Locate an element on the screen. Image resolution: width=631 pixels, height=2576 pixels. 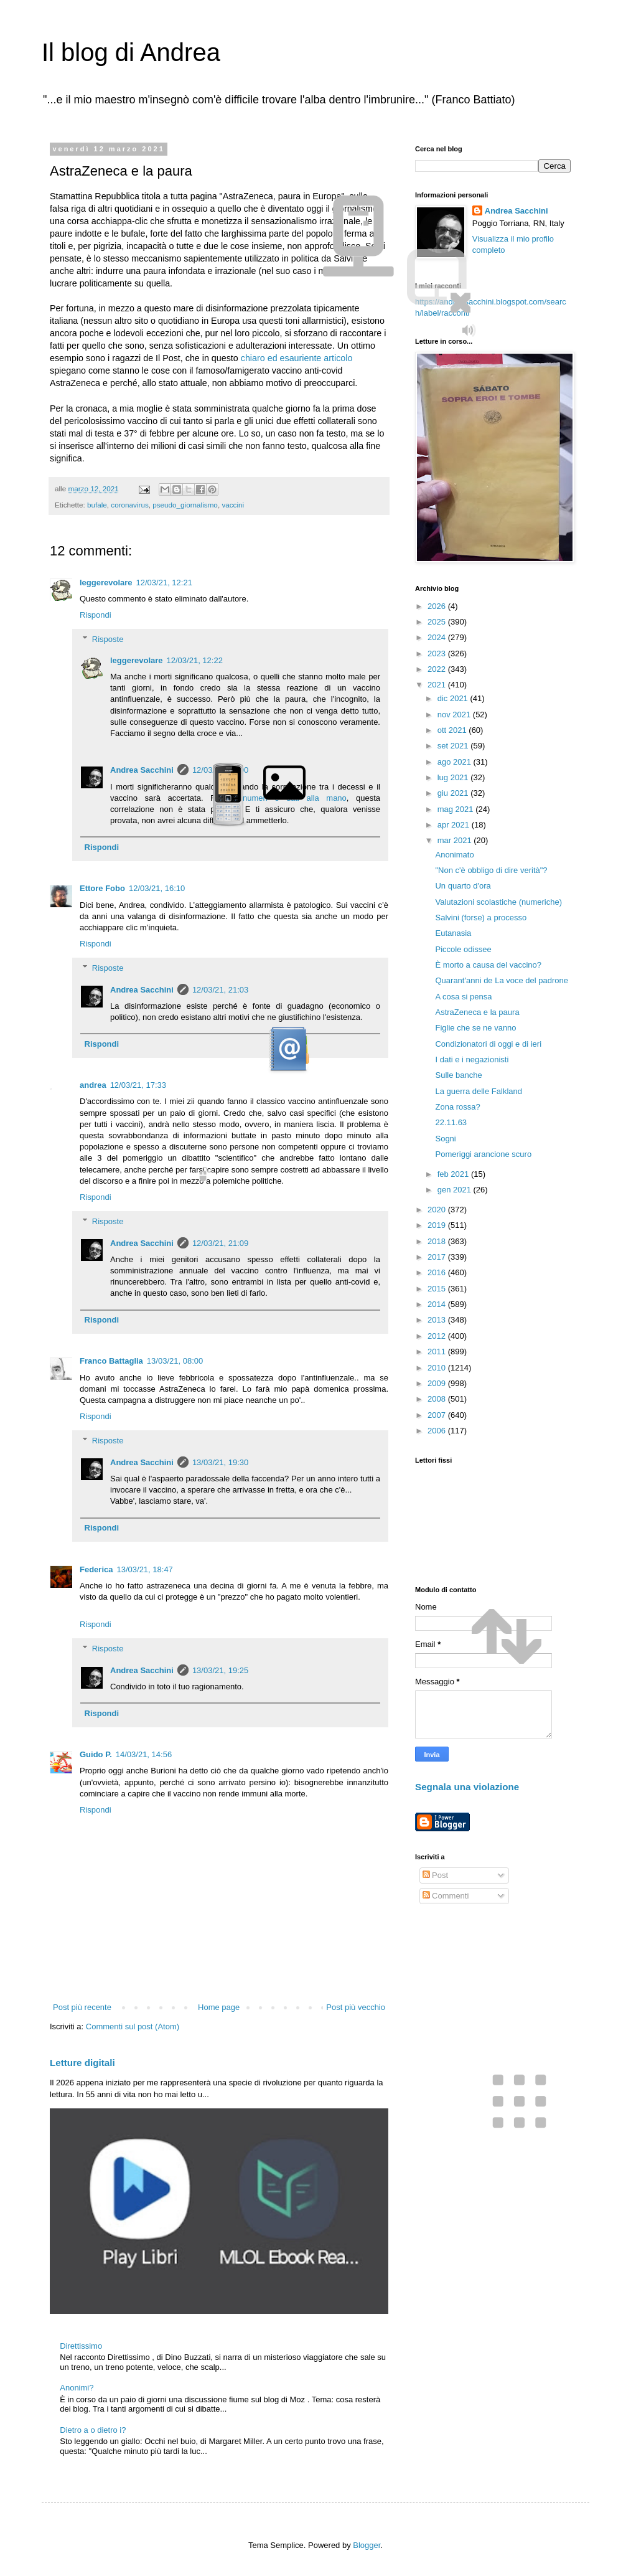
open your address book or contacts is located at coordinates (288, 1050).